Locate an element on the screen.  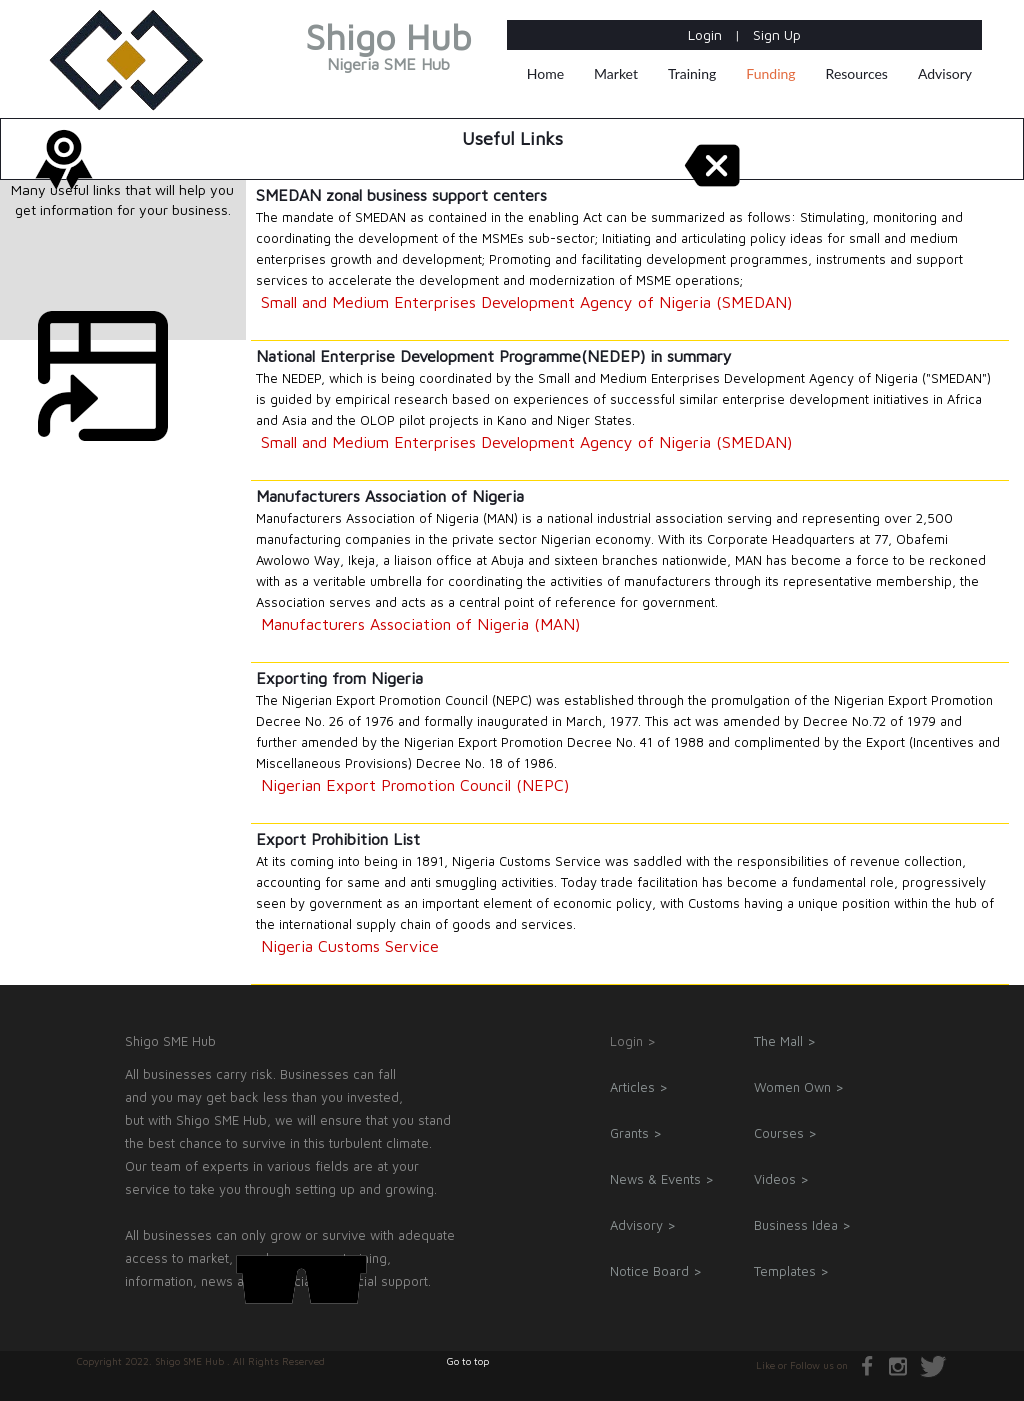
enable reading or accessibility mode is located at coordinates (301, 1277).